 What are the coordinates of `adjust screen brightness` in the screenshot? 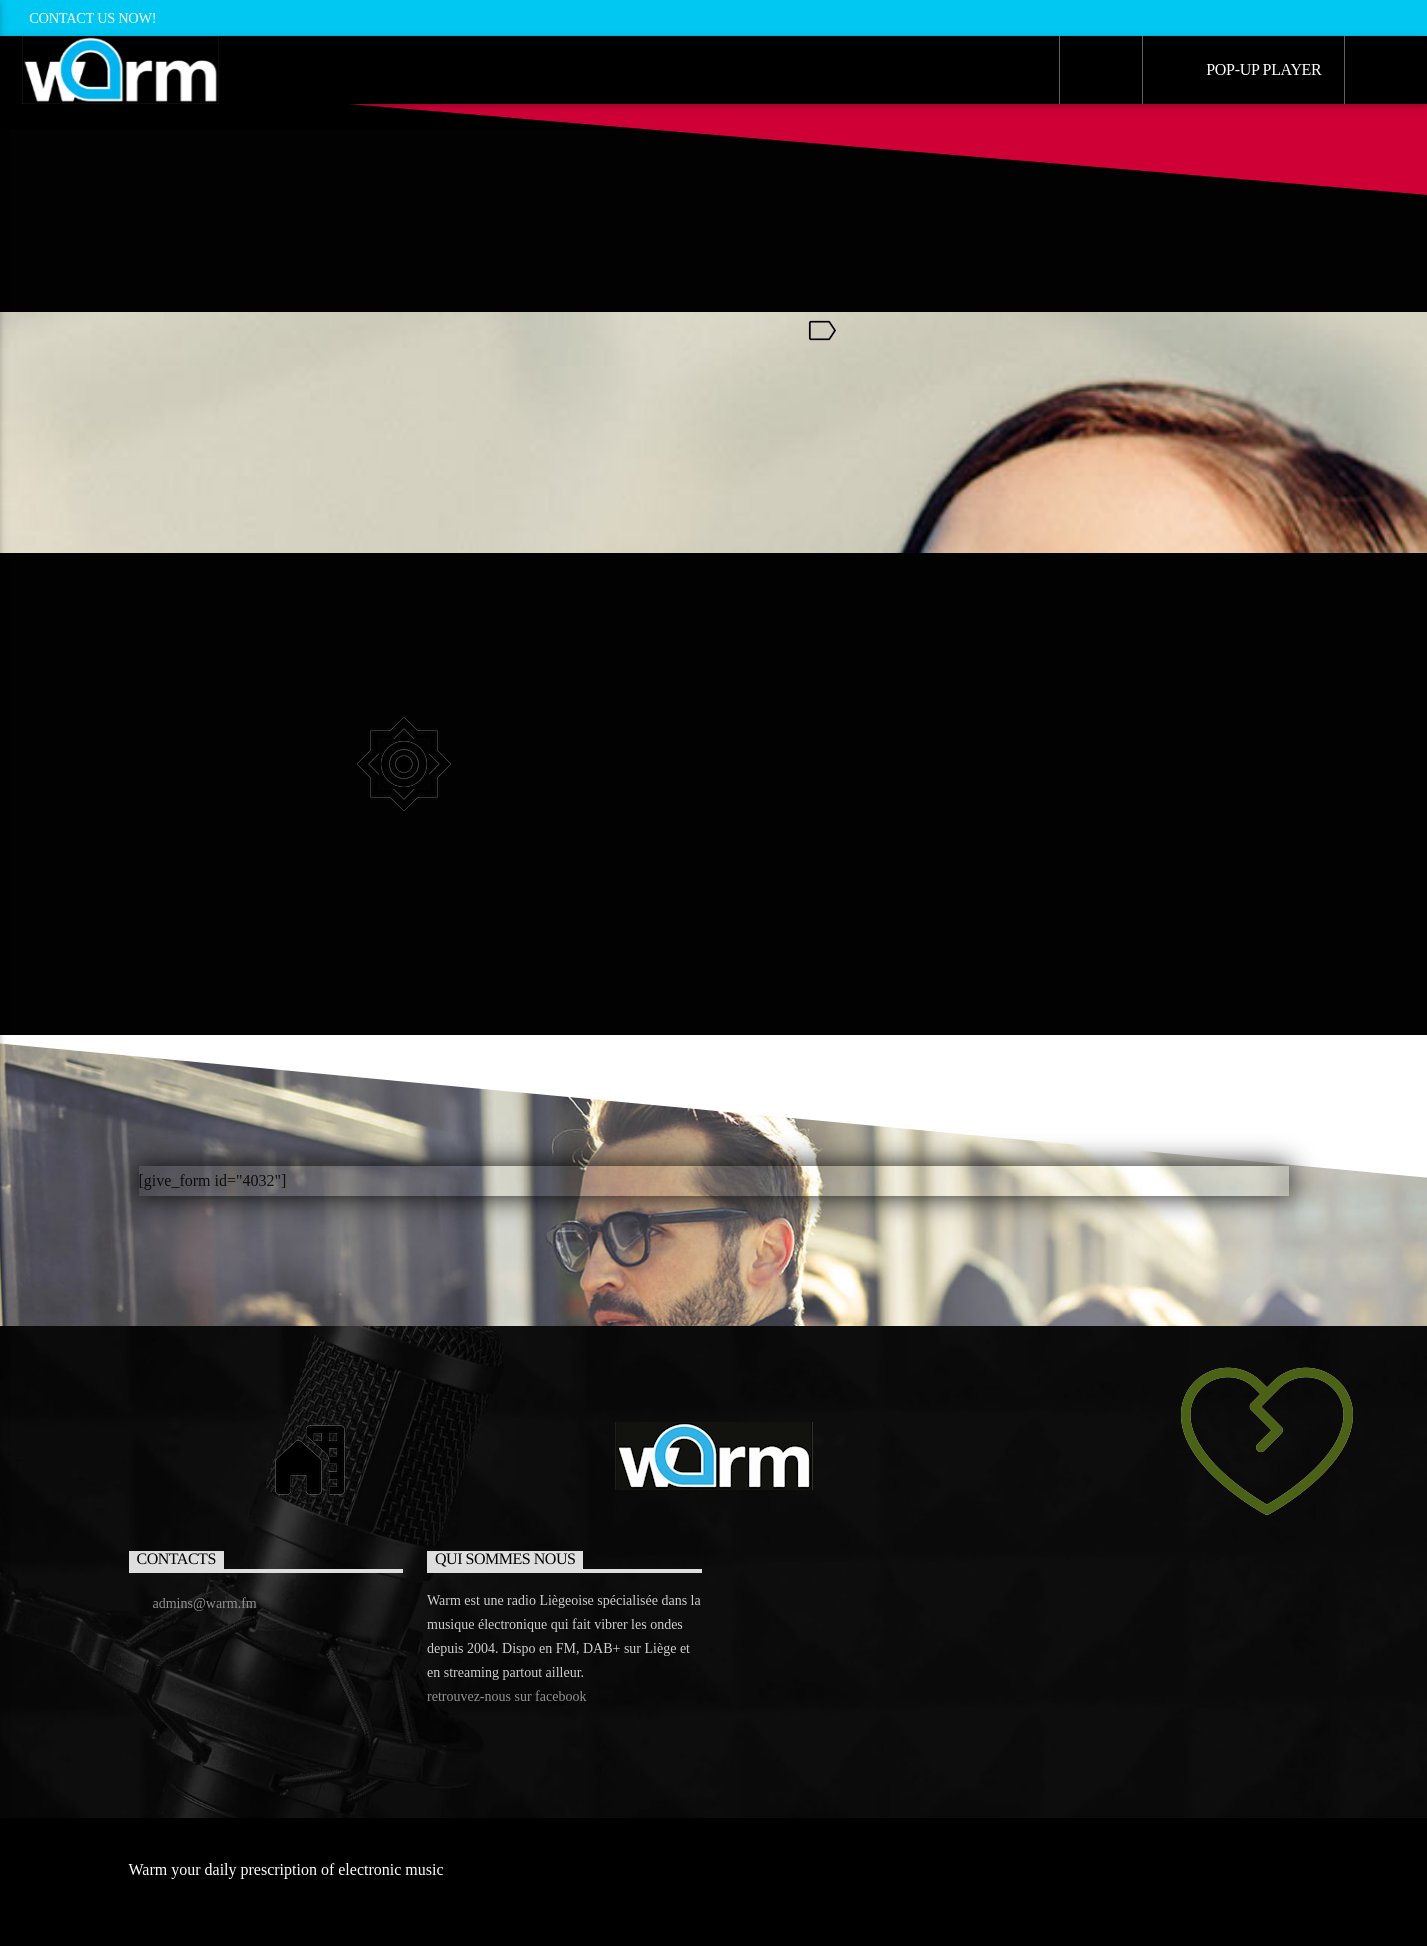 It's located at (404, 764).